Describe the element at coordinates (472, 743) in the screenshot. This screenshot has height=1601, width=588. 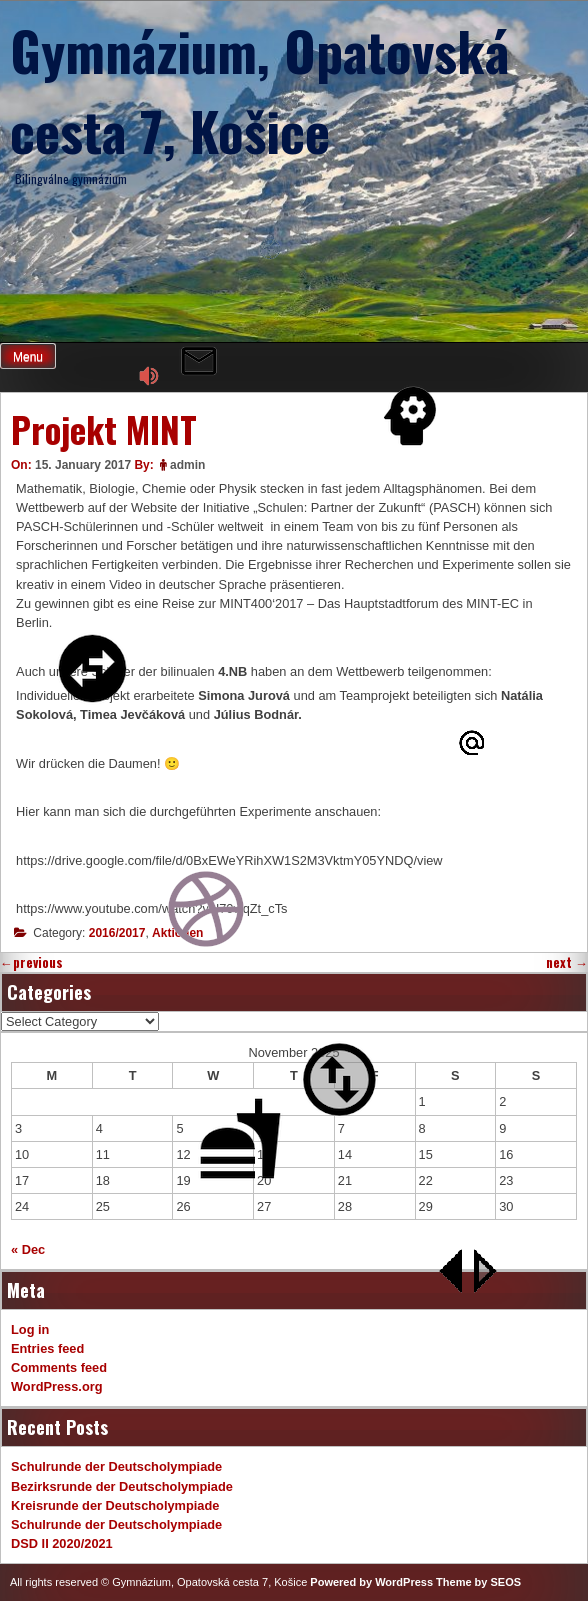
I see `enter or view email address` at that location.